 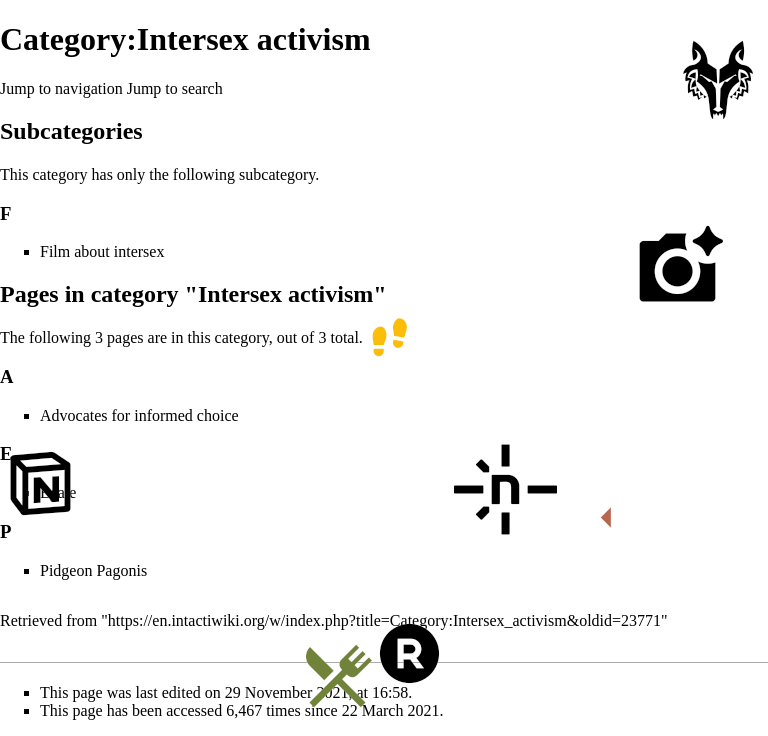 What do you see at coordinates (607, 517) in the screenshot?
I see `go back to the previous screen` at bounding box center [607, 517].